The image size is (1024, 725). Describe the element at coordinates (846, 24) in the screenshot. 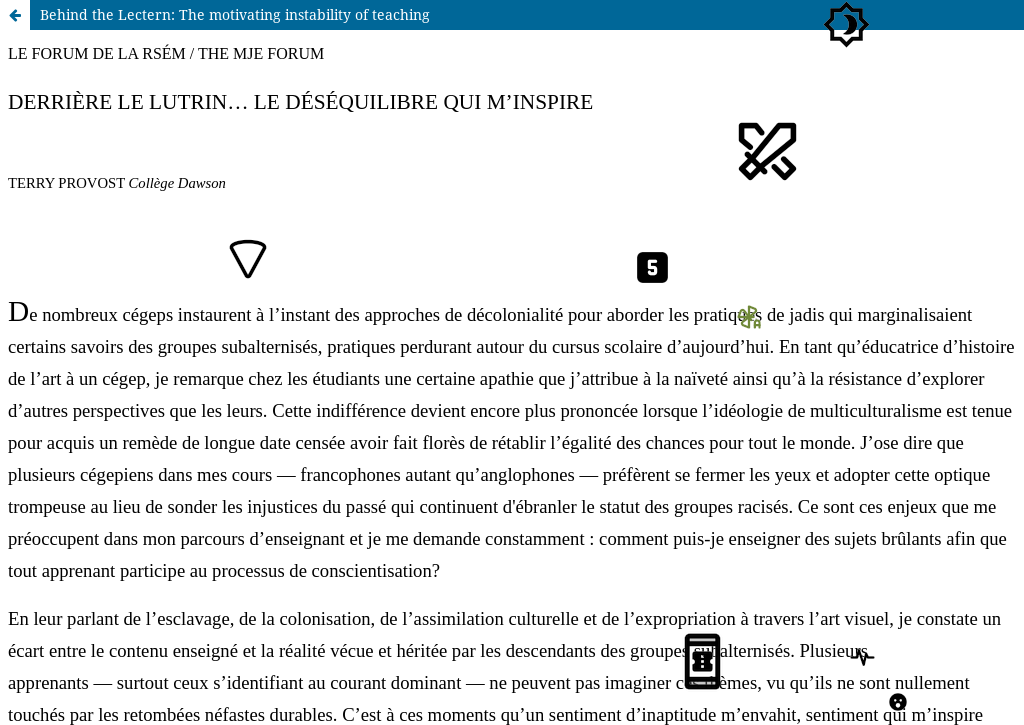

I see `toggle dark mode or night theme` at that location.